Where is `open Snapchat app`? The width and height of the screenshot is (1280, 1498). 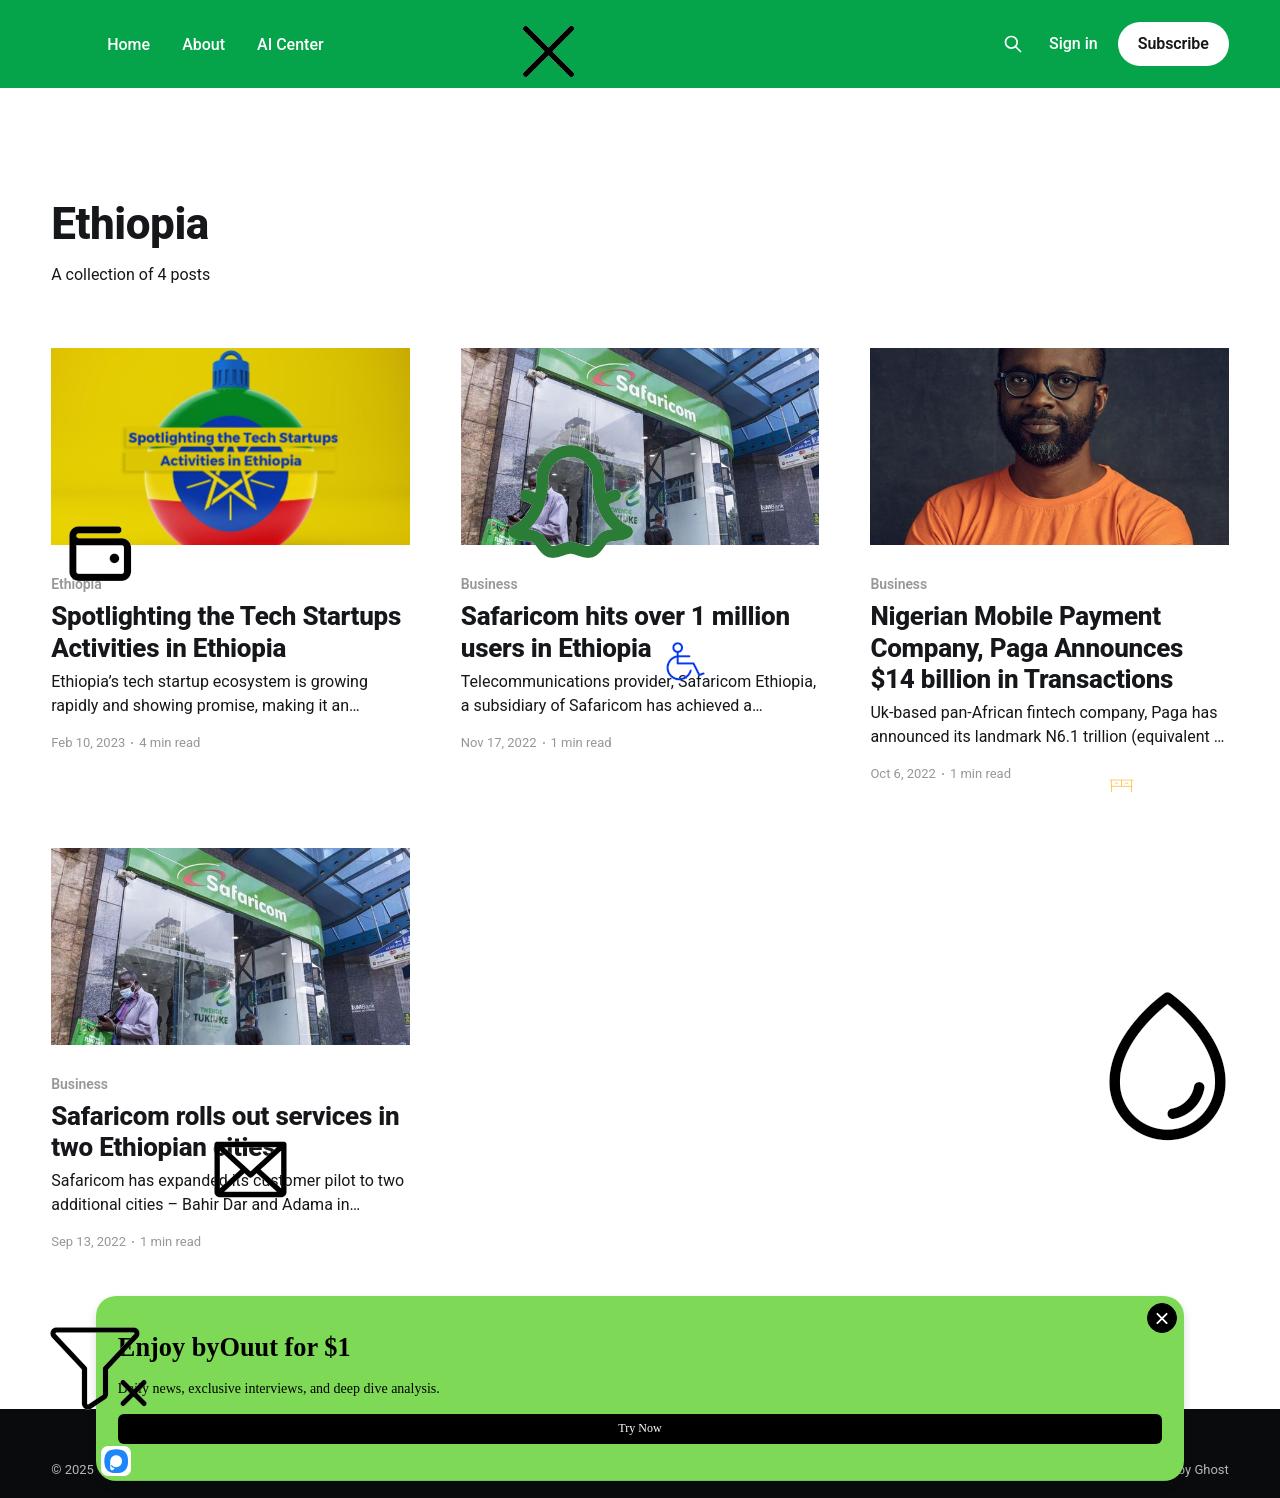 open Snapchat app is located at coordinates (570, 503).